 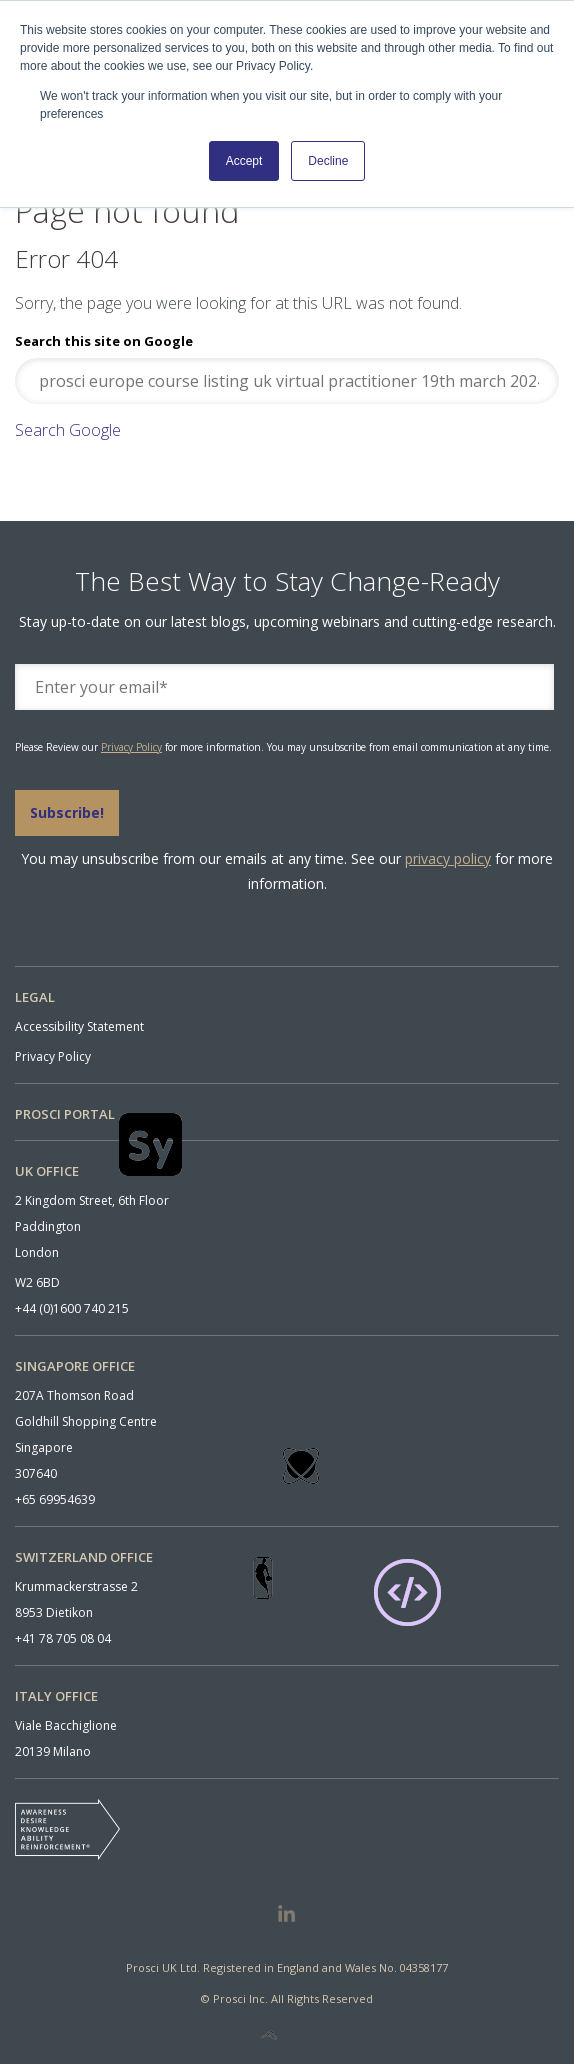 What do you see at coordinates (263, 1578) in the screenshot?
I see `open the NBA app` at bounding box center [263, 1578].